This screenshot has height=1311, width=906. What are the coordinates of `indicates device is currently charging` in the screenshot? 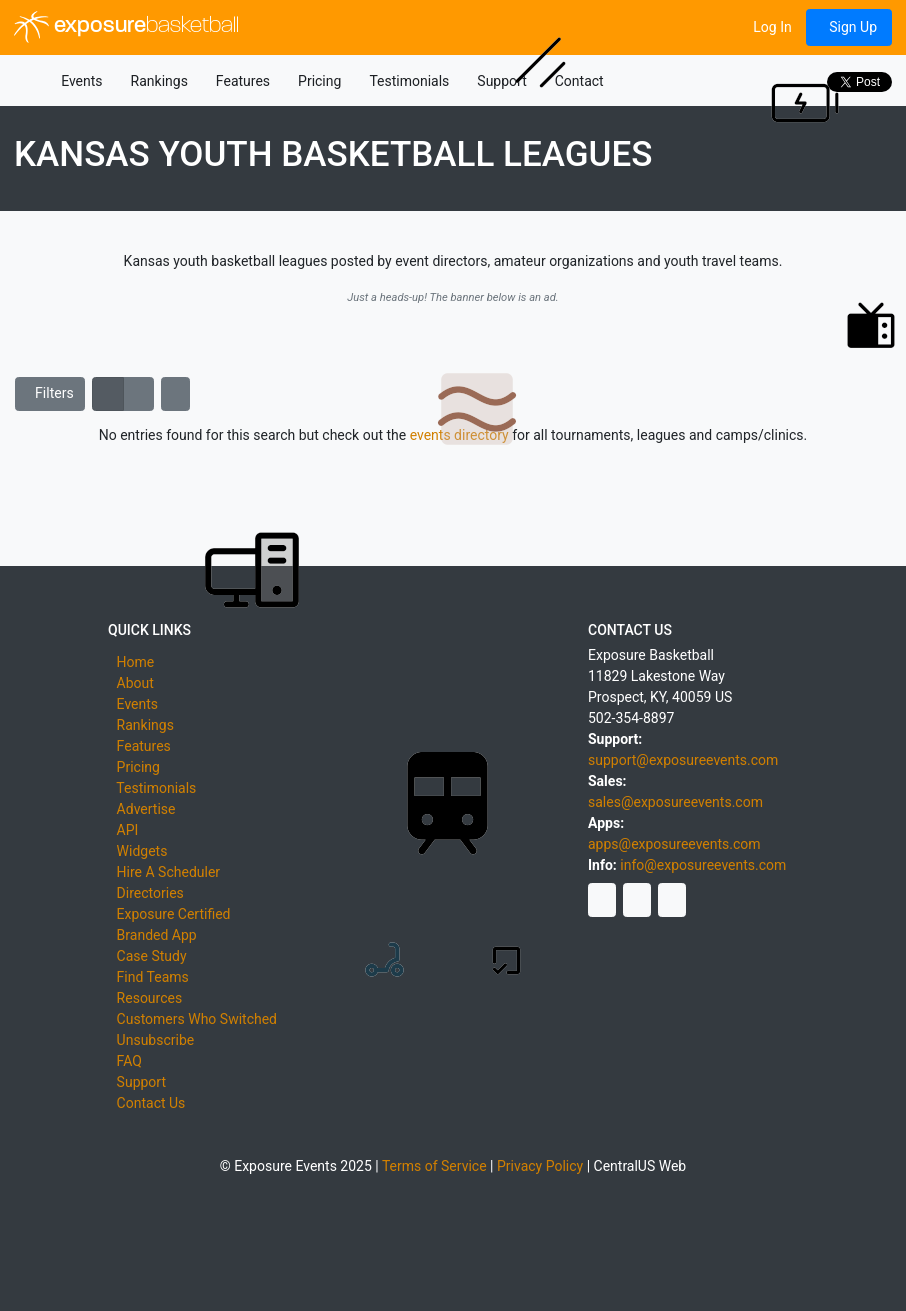 It's located at (804, 103).